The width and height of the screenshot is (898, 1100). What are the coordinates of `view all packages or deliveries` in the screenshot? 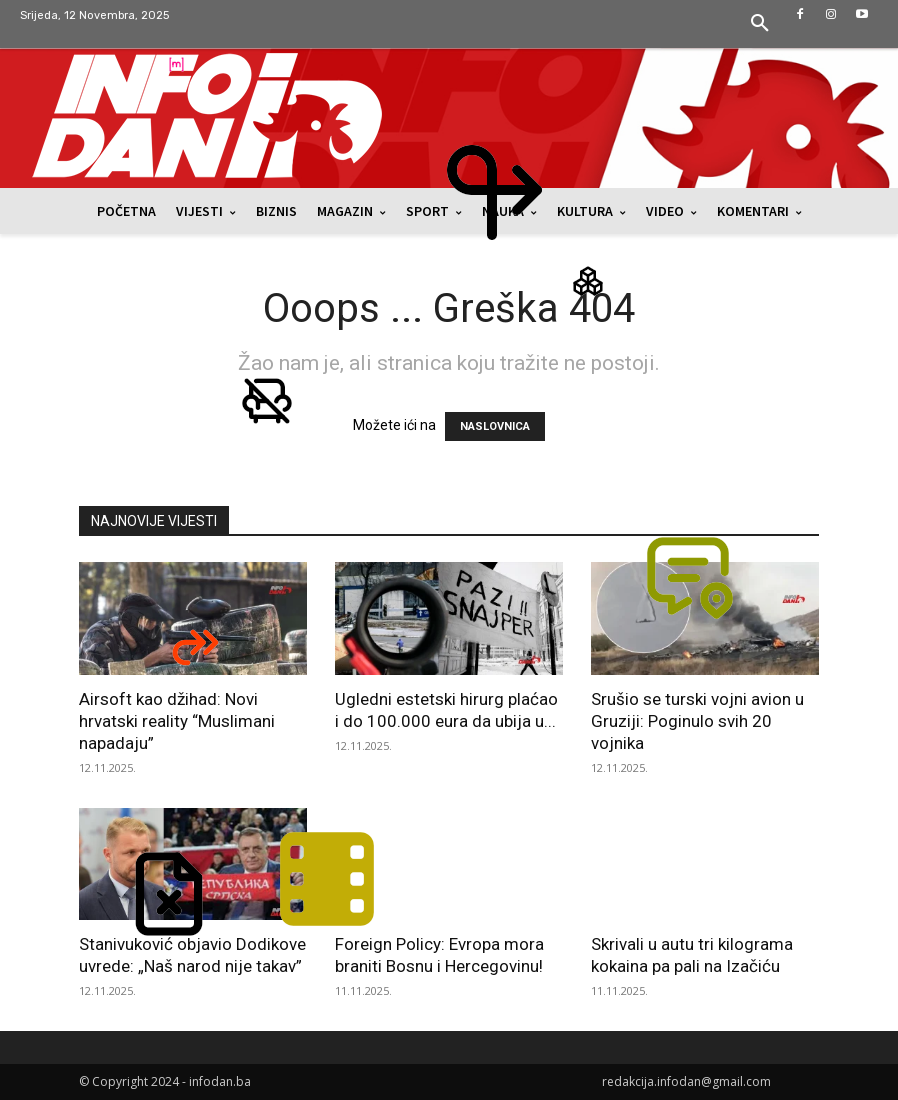 It's located at (588, 281).